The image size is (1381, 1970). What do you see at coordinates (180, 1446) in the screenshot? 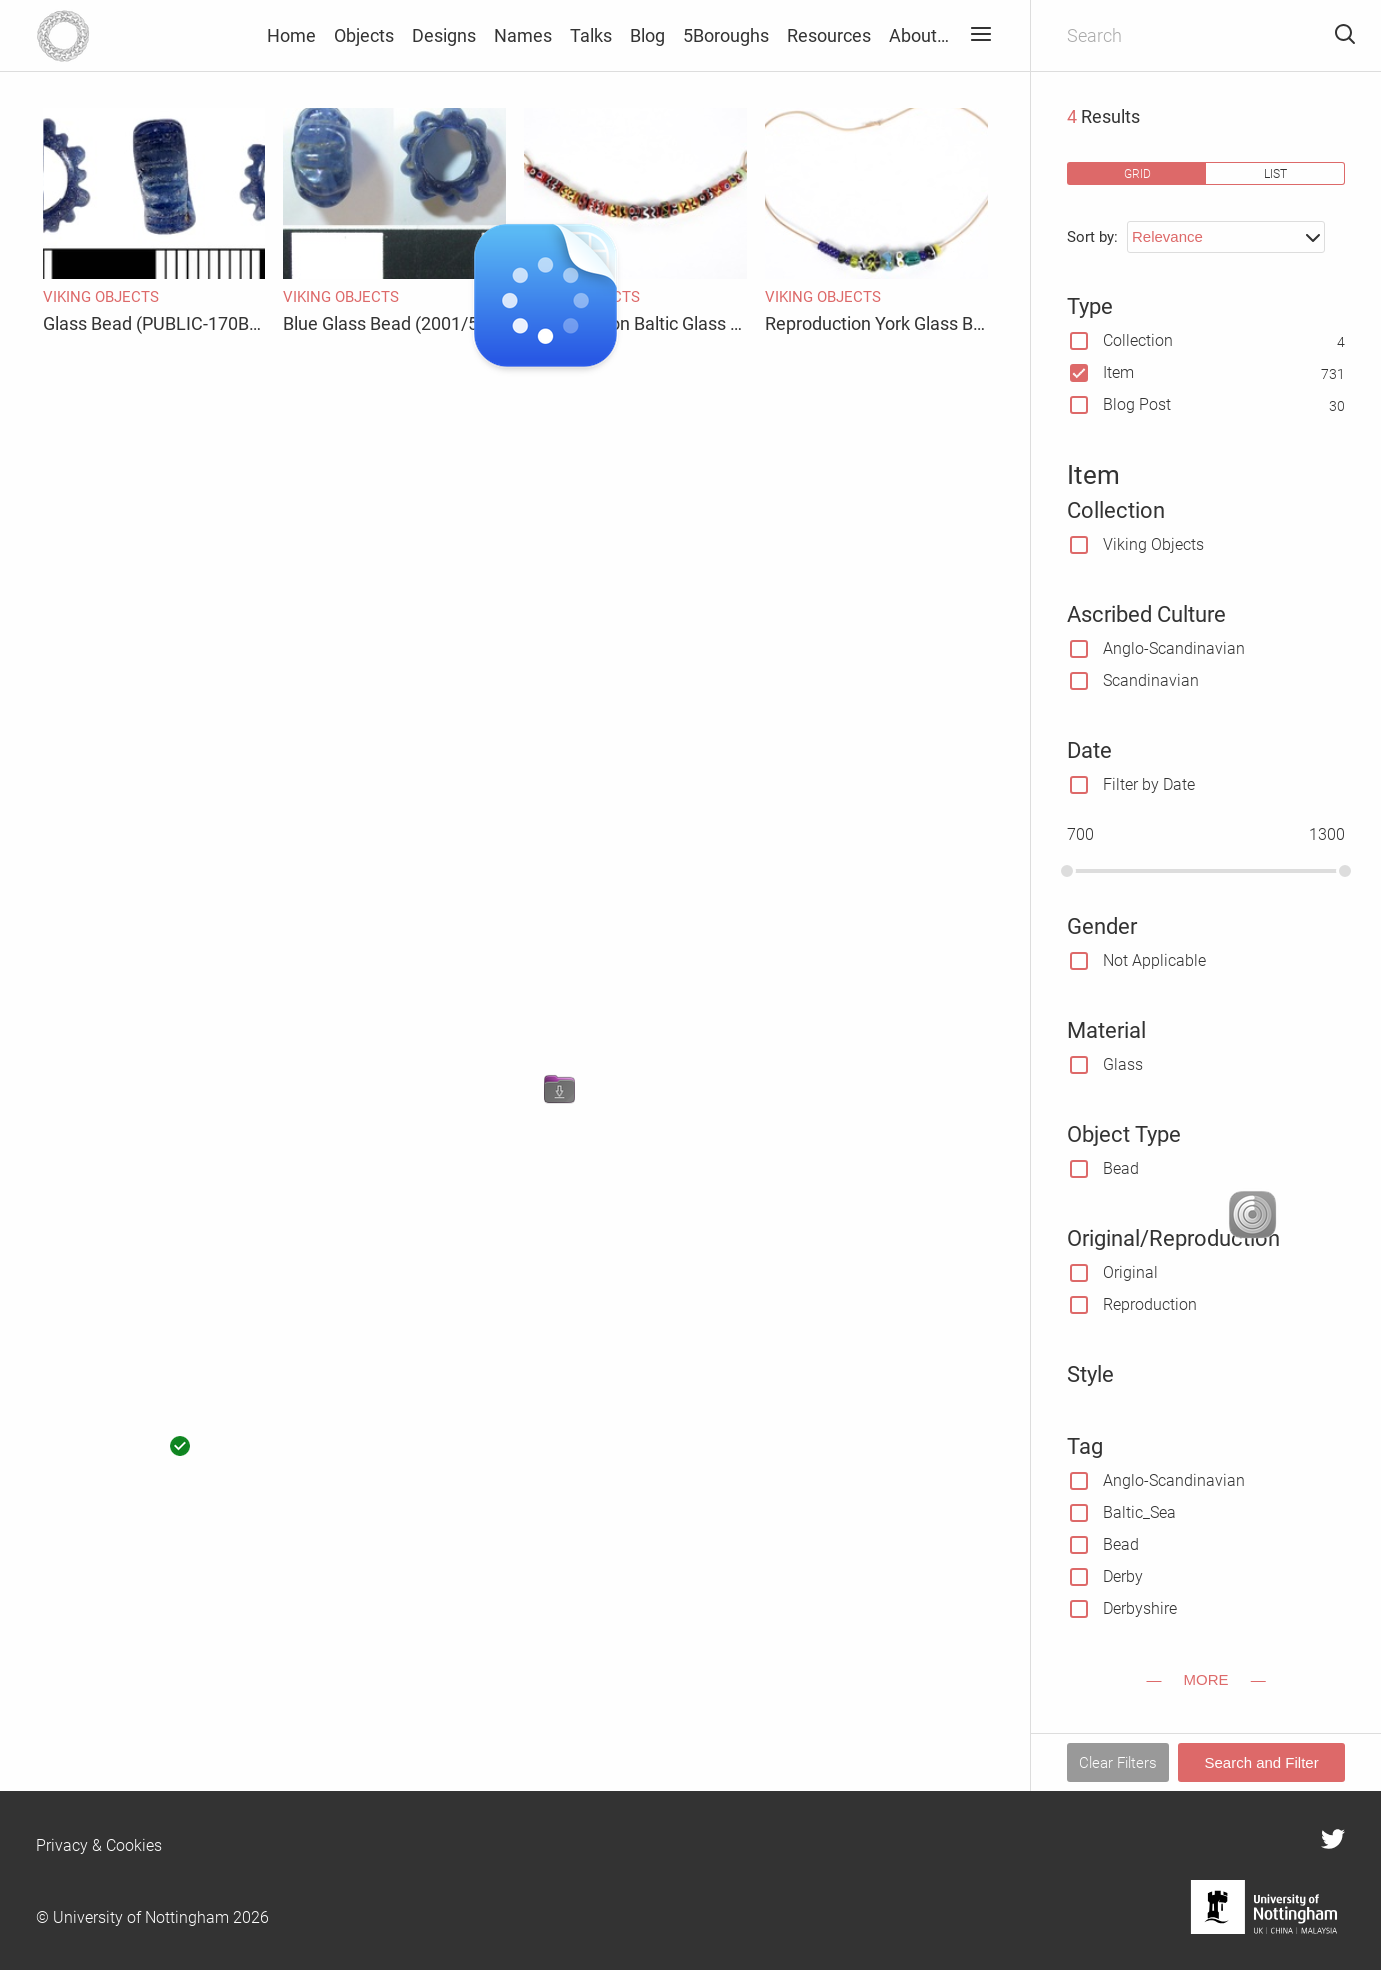
I see `confirm or accept a calculation` at bounding box center [180, 1446].